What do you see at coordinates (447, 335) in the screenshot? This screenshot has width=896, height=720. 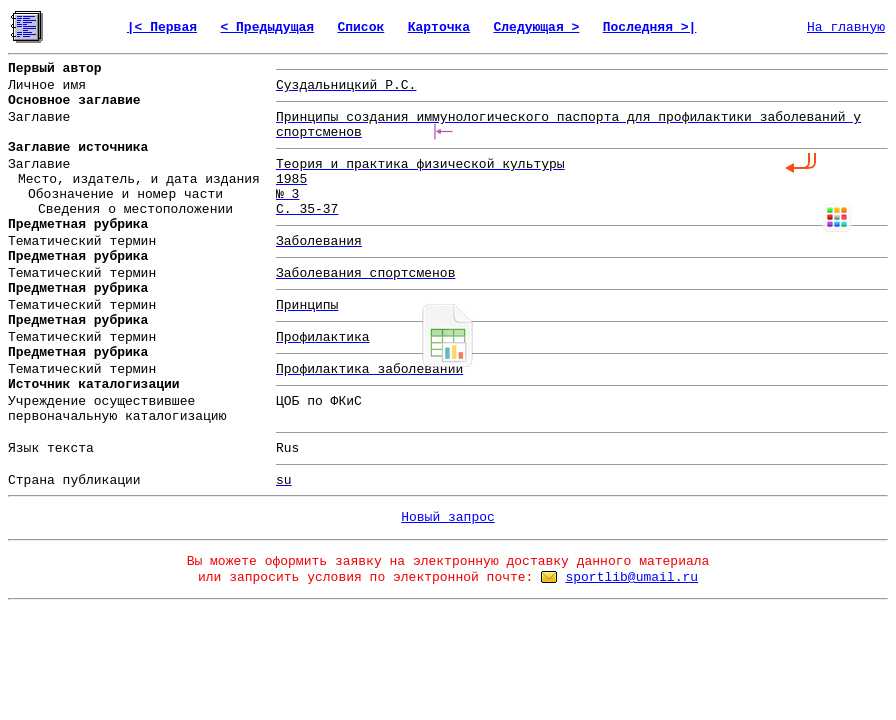 I see `open a spreadsheet file` at bounding box center [447, 335].